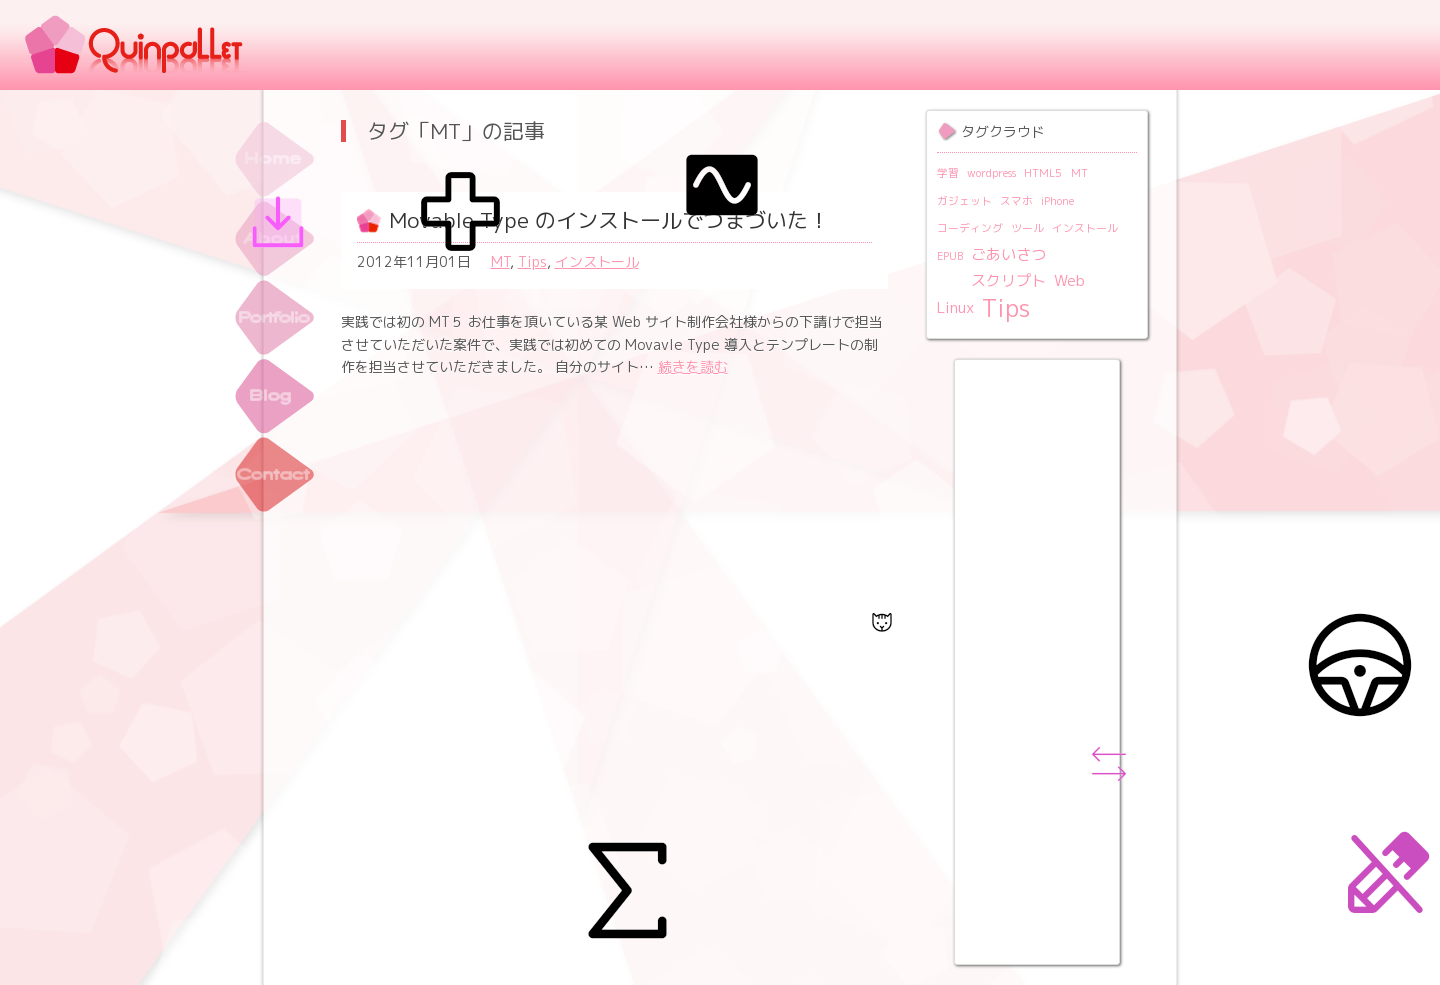 The image size is (1440, 985). What do you see at coordinates (1109, 764) in the screenshot?
I see `swap or exchange items` at bounding box center [1109, 764].